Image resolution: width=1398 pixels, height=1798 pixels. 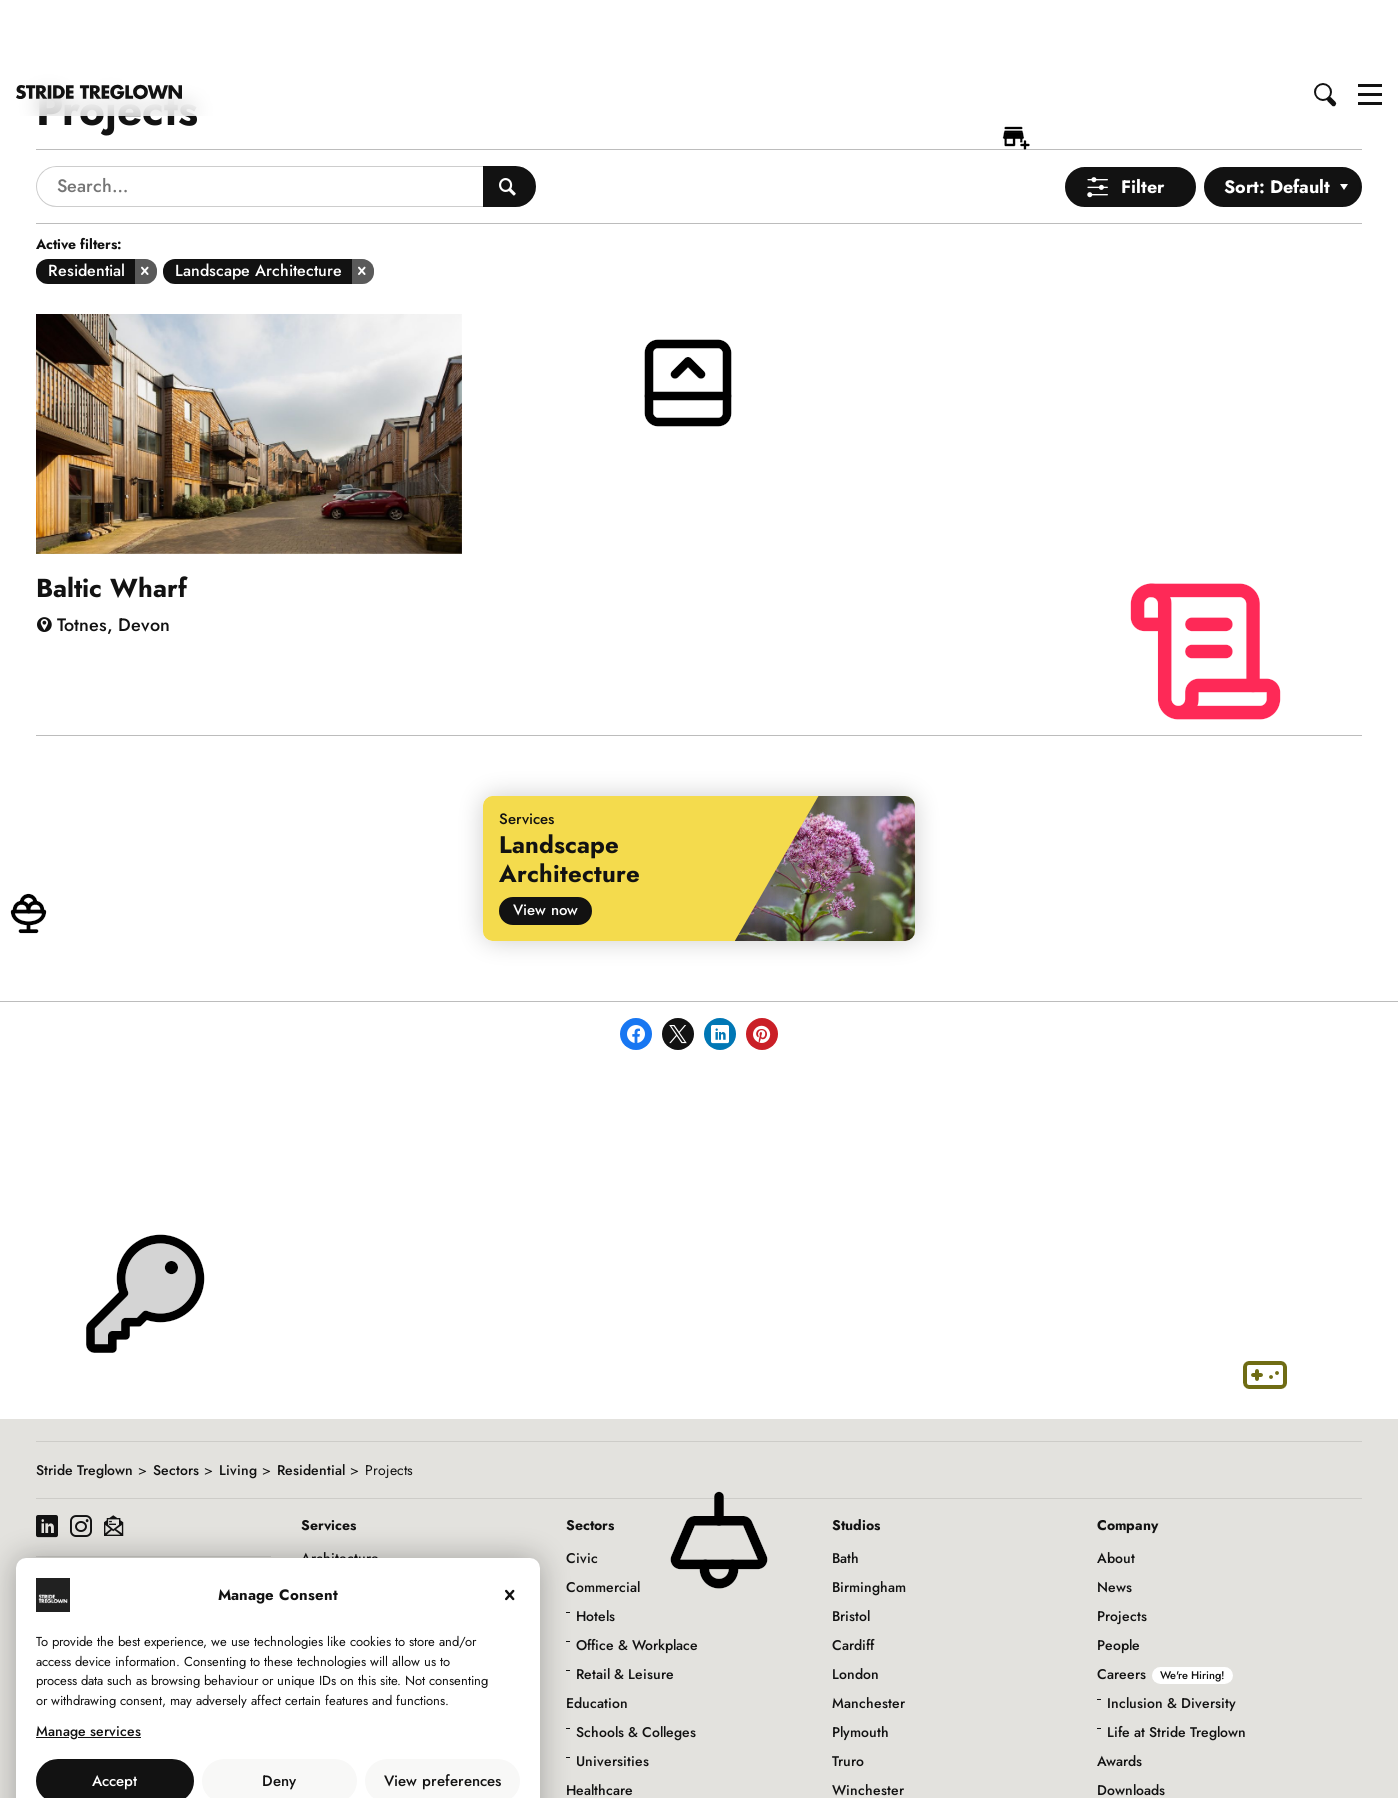 What do you see at coordinates (28, 913) in the screenshot?
I see `view dessert or ice cream options` at bounding box center [28, 913].